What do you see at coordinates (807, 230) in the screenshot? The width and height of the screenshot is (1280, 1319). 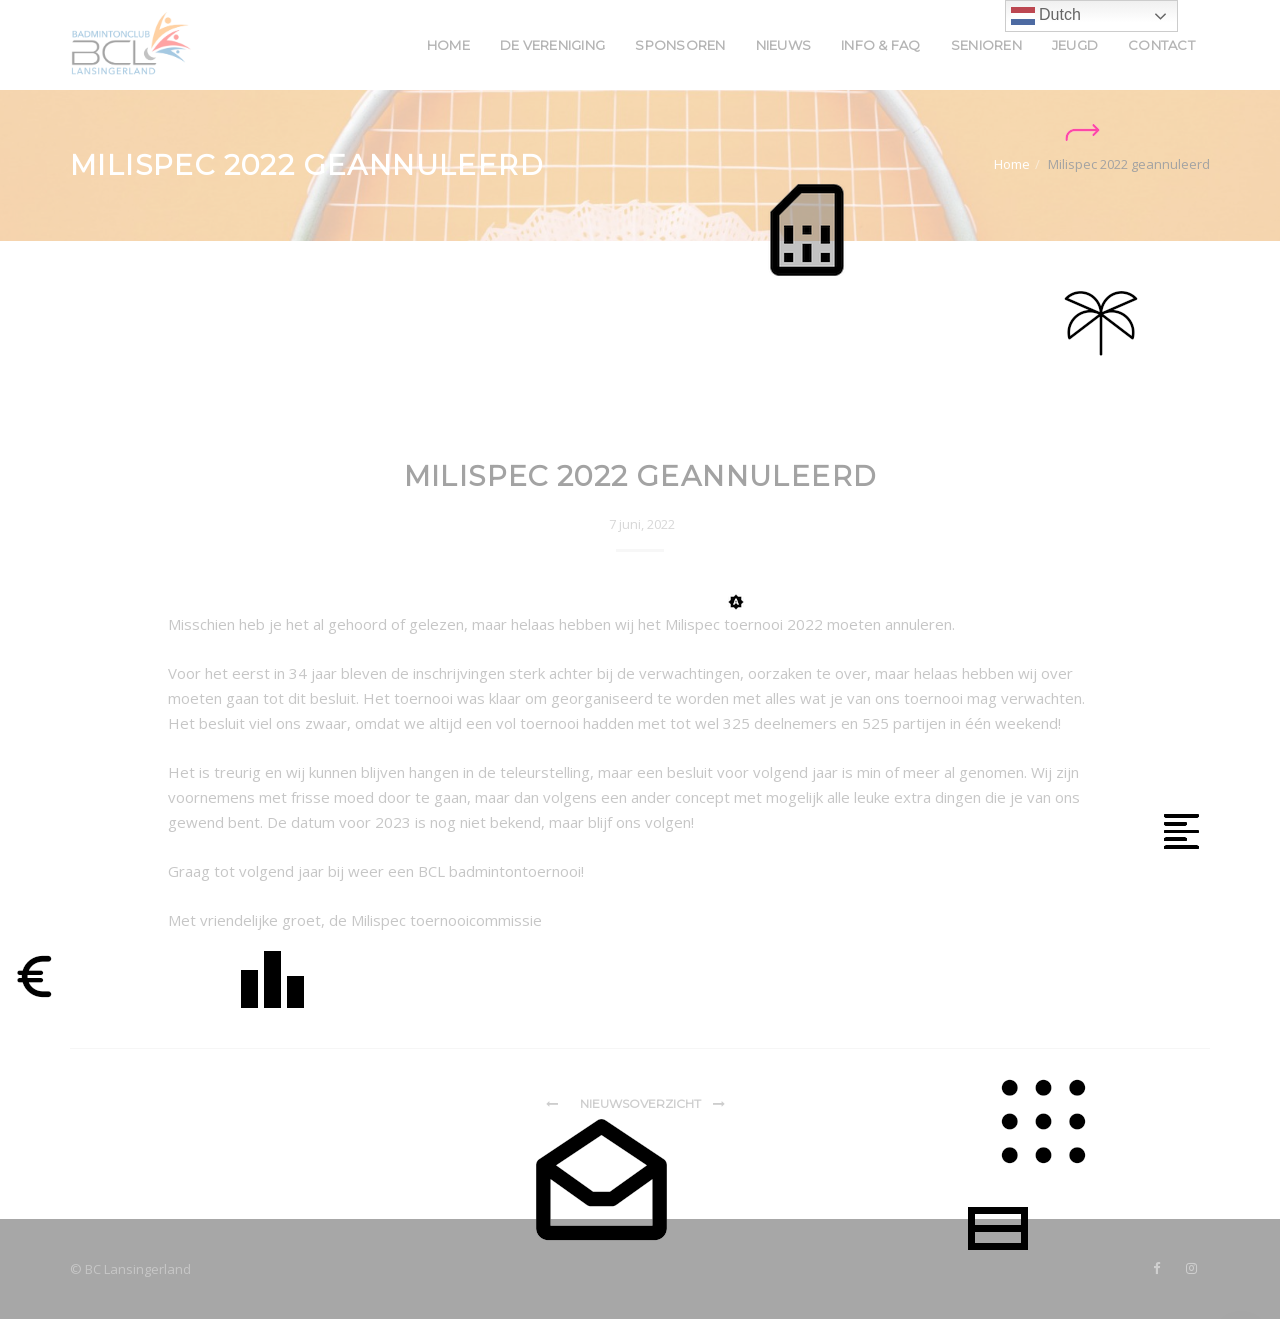 I see `view sim card information` at bounding box center [807, 230].